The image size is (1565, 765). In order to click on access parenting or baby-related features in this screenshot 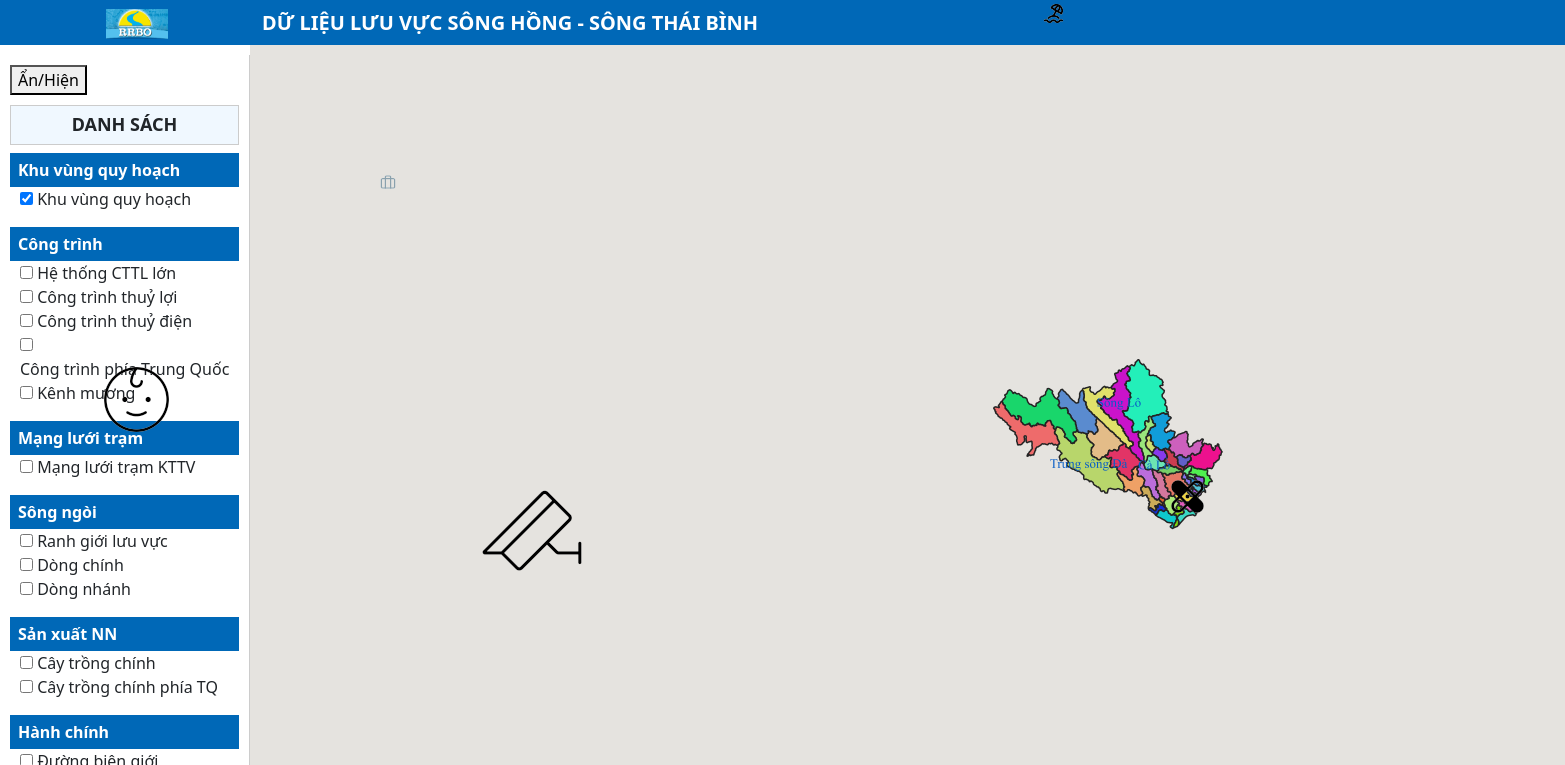, I will do `click(136, 399)`.